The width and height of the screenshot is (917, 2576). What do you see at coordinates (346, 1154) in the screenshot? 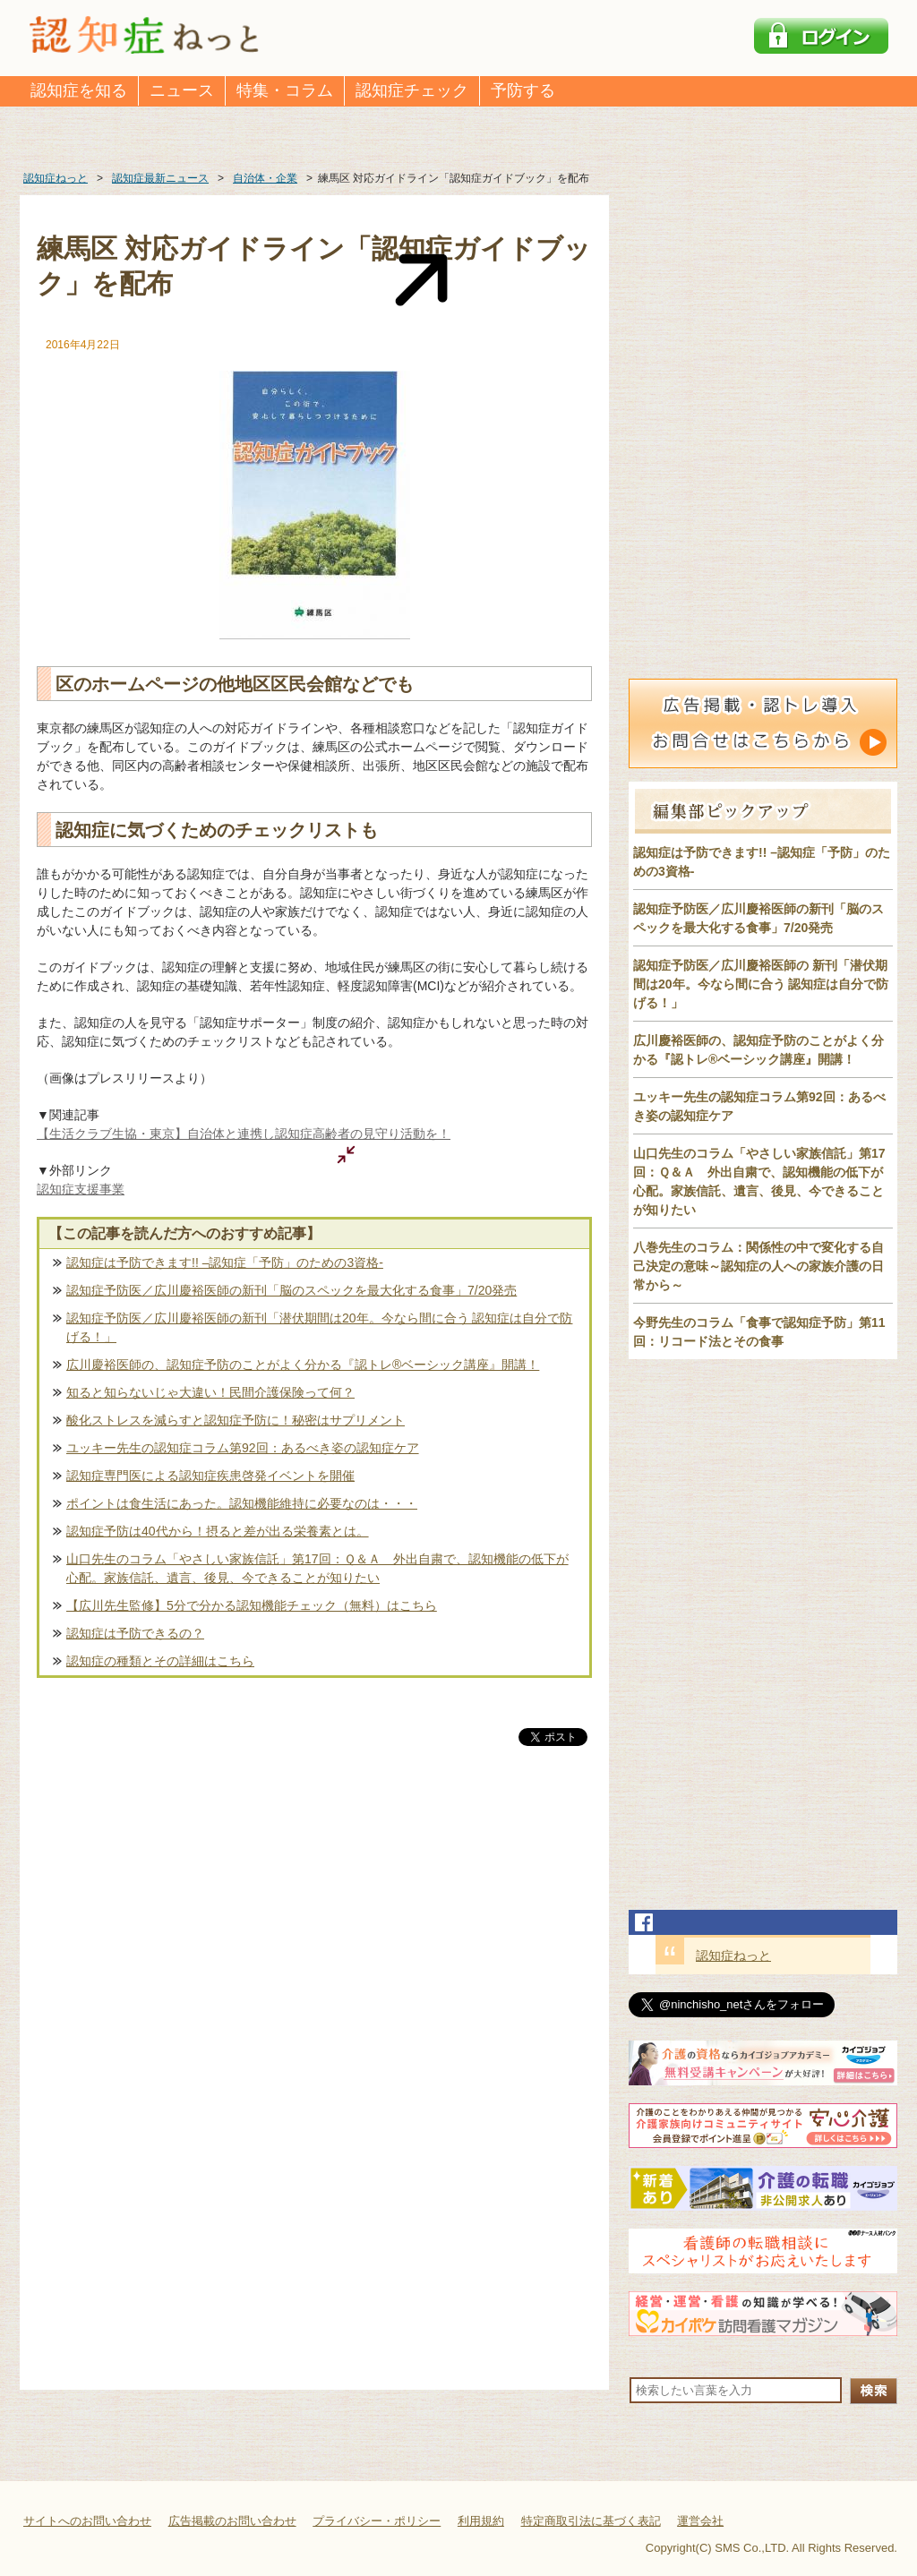
I see `minimize or collapse the current window` at bounding box center [346, 1154].